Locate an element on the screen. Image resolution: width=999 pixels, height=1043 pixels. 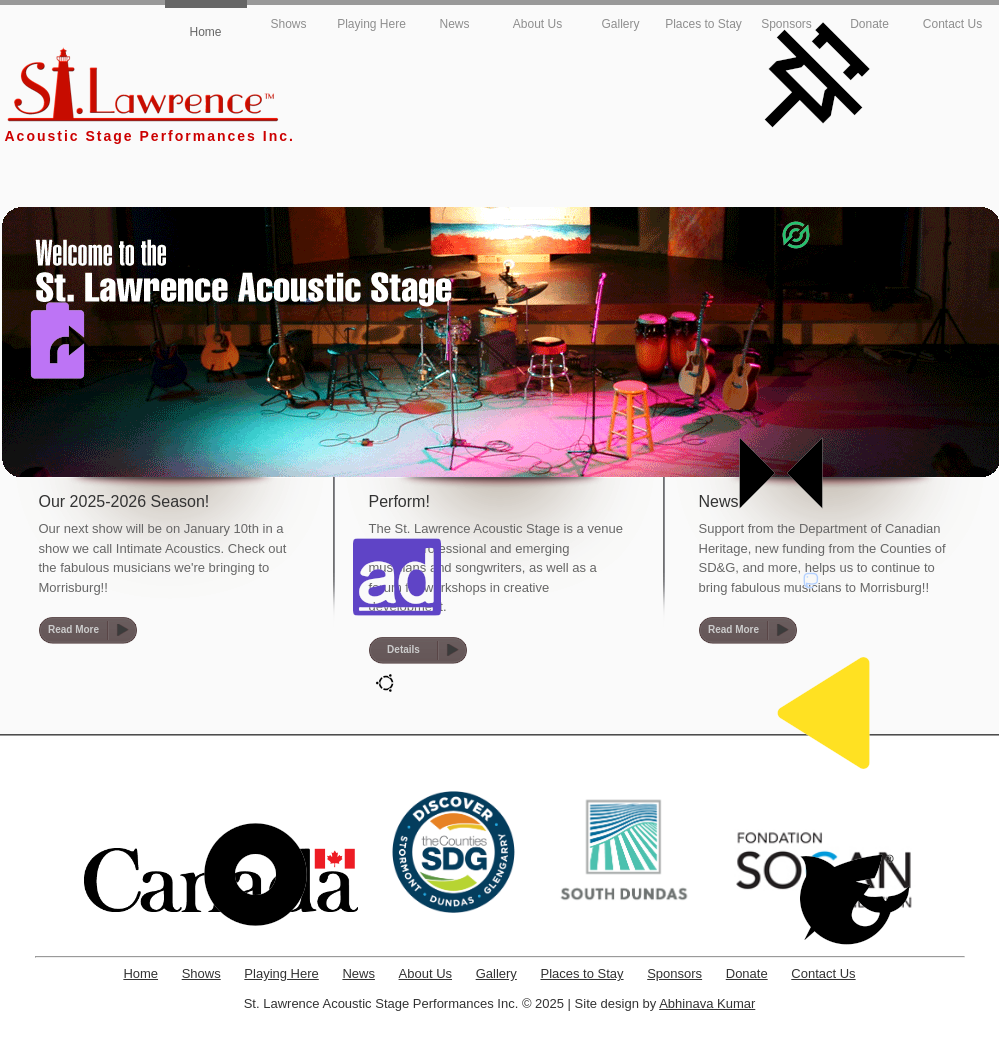
freenas open-source storage software logo is located at coordinates (854, 899).